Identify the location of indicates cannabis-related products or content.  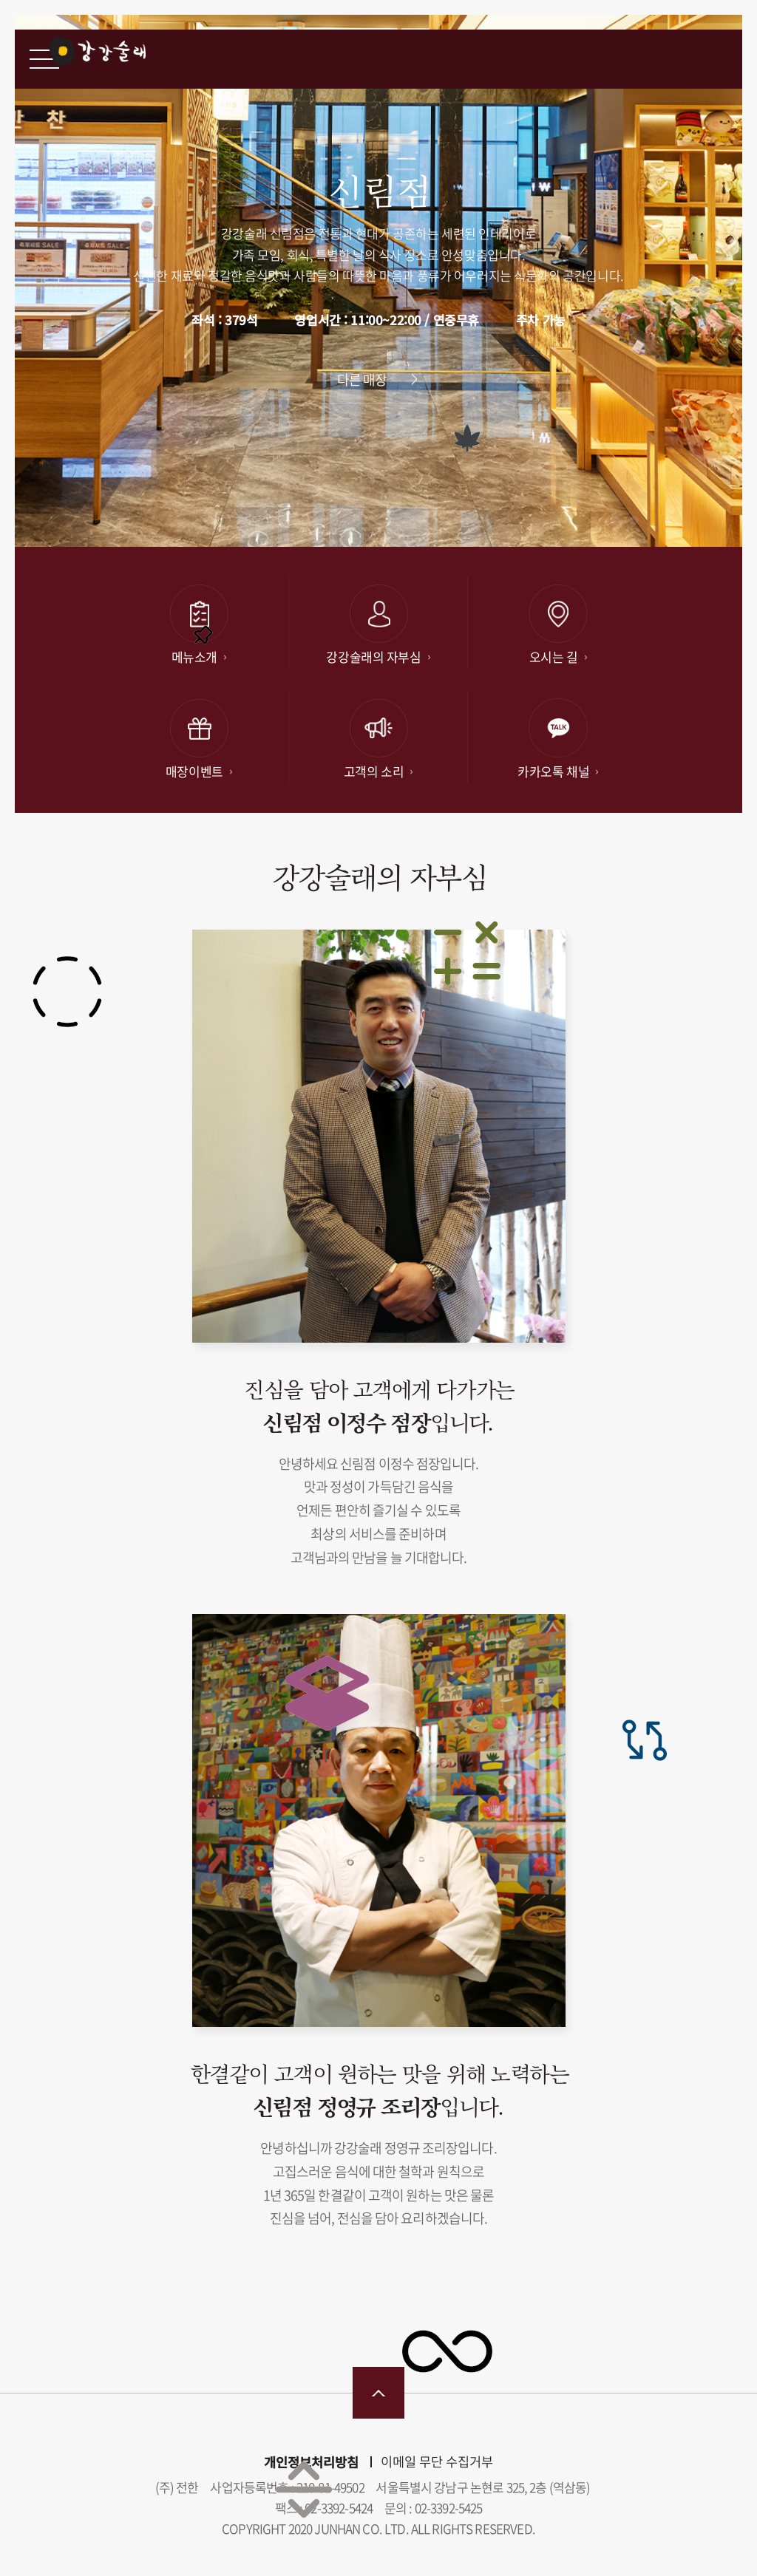
(467, 438).